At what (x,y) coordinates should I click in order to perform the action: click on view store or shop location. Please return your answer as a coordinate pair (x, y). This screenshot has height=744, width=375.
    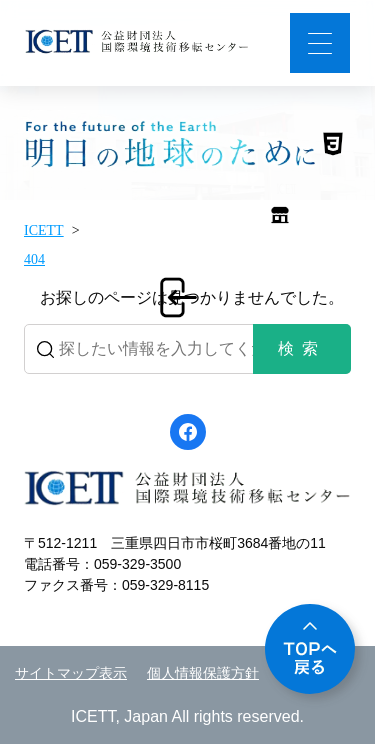
    Looking at the image, I should click on (280, 215).